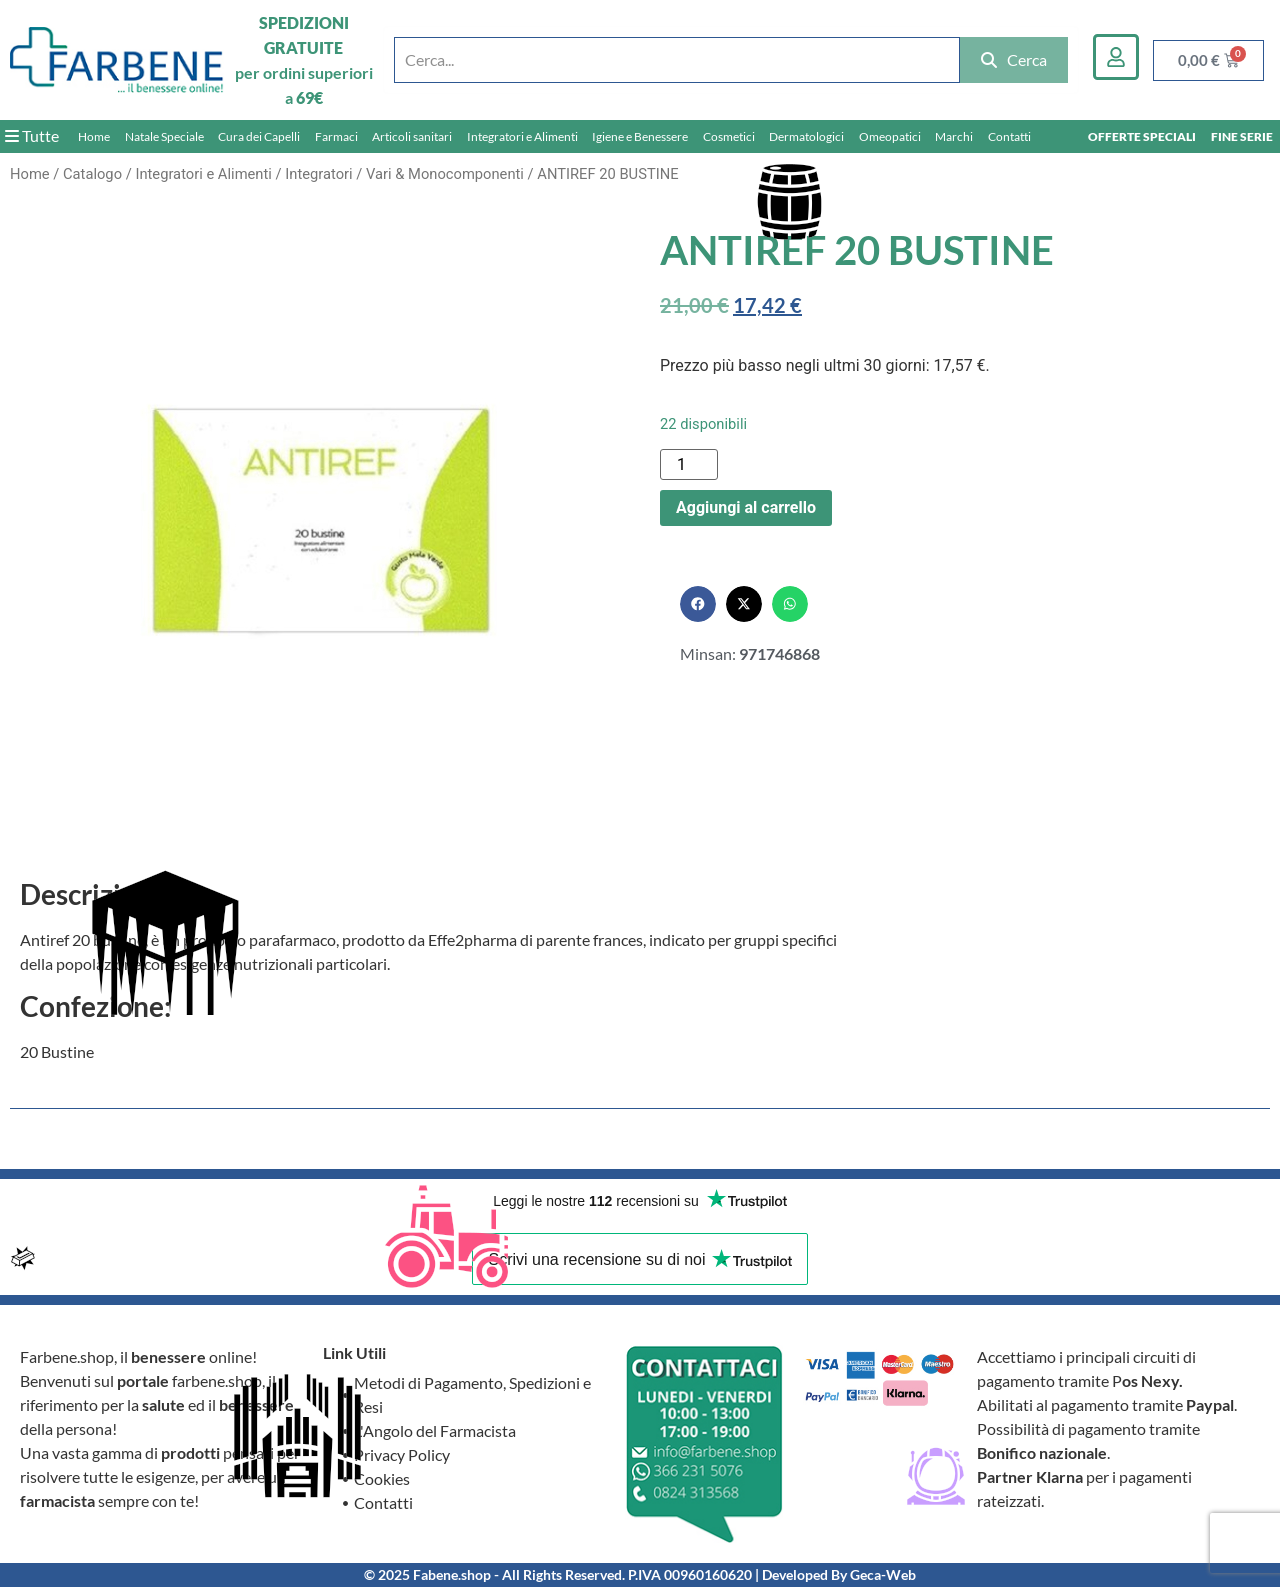 This screenshot has height=1587, width=1280. What do you see at coordinates (23, 1258) in the screenshot?
I see `indicates a gold bar or treasure reward` at bounding box center [23, 1258].